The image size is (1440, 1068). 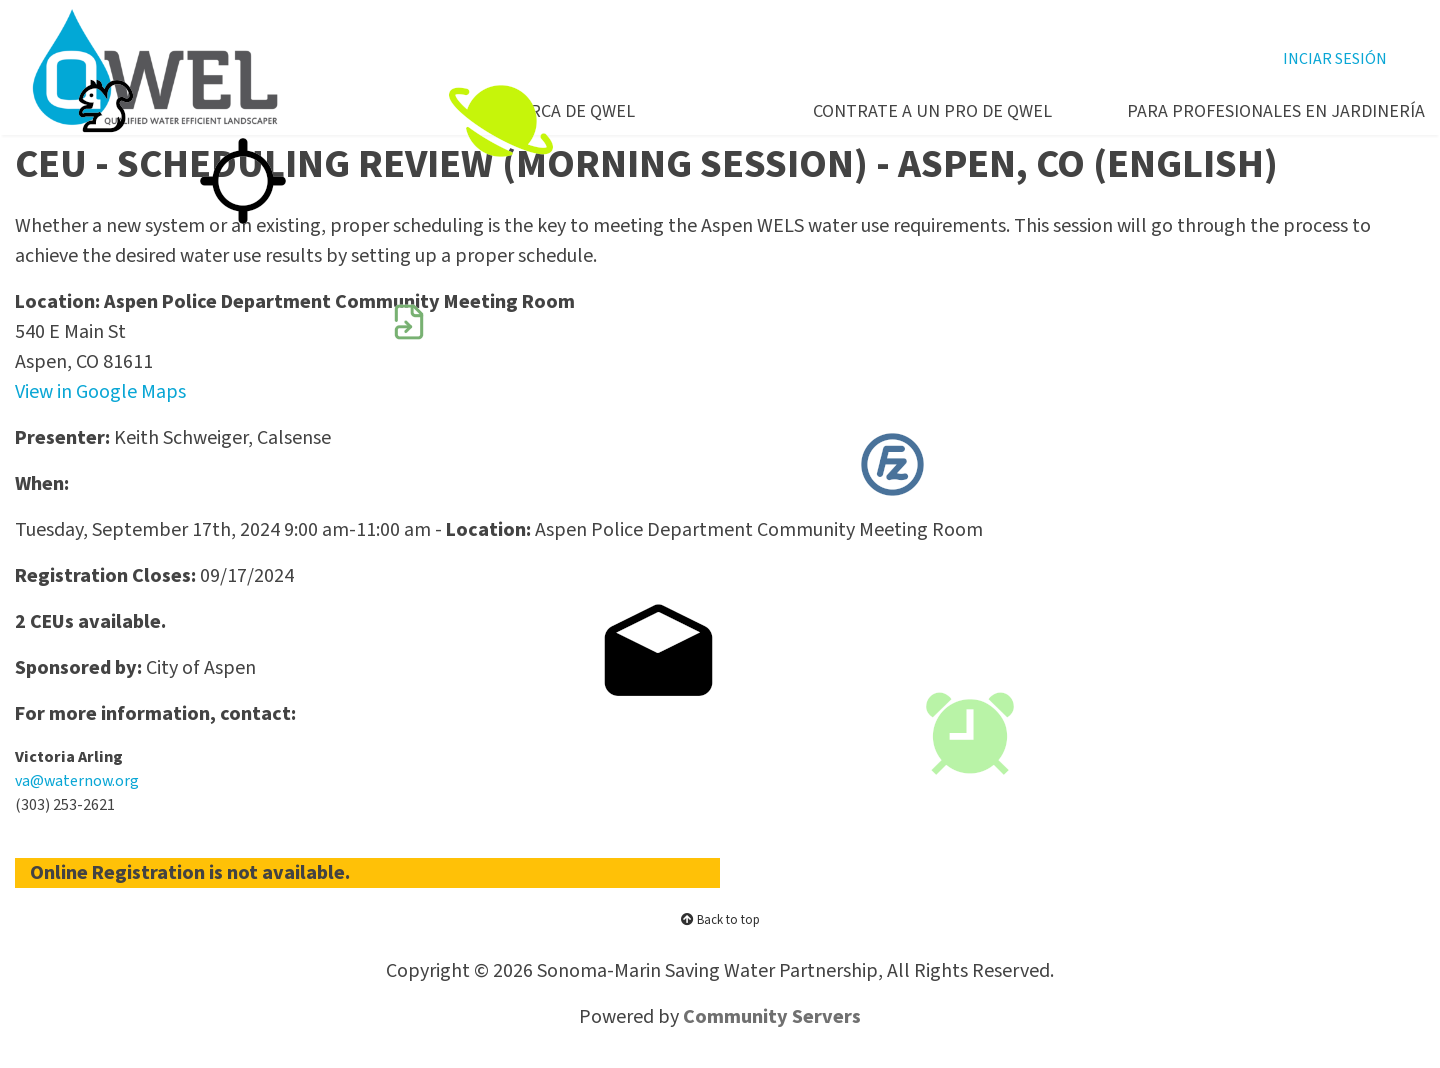 I want to click on find my current location on the map, so click(x=243, y=181).